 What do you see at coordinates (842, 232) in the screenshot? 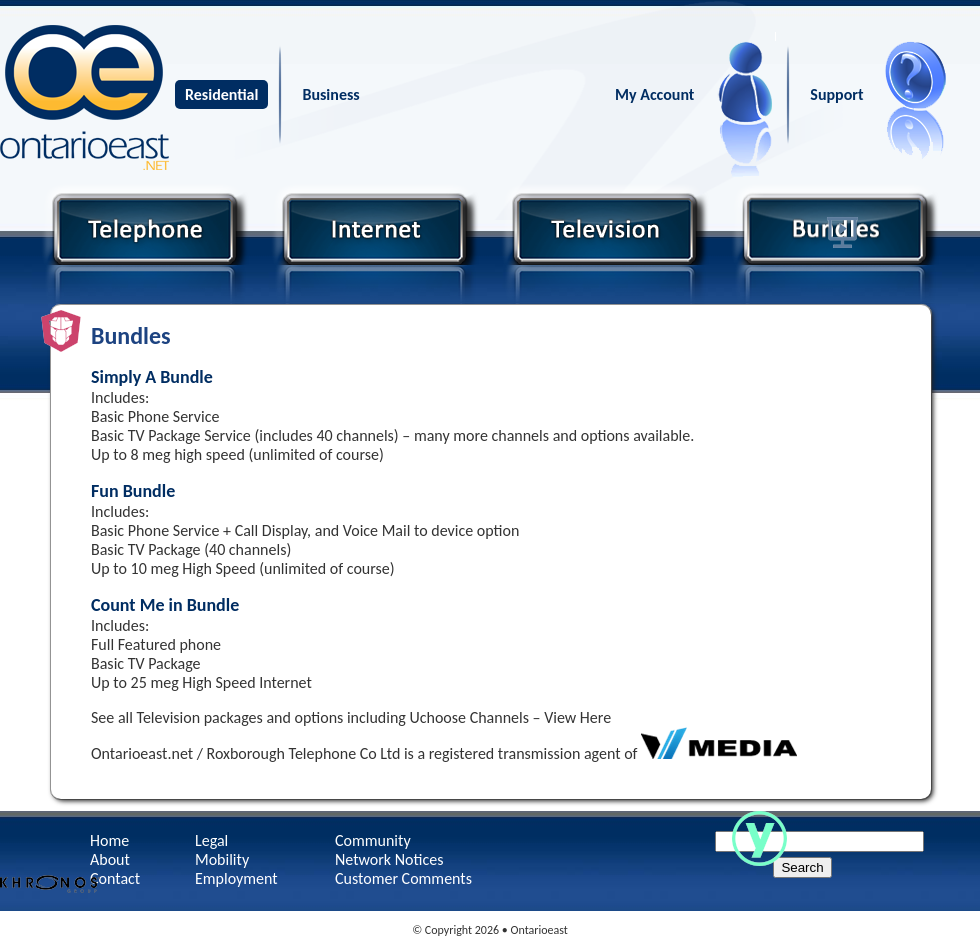
I see `start a presentation slideshow` at bounding box center [842, 232].